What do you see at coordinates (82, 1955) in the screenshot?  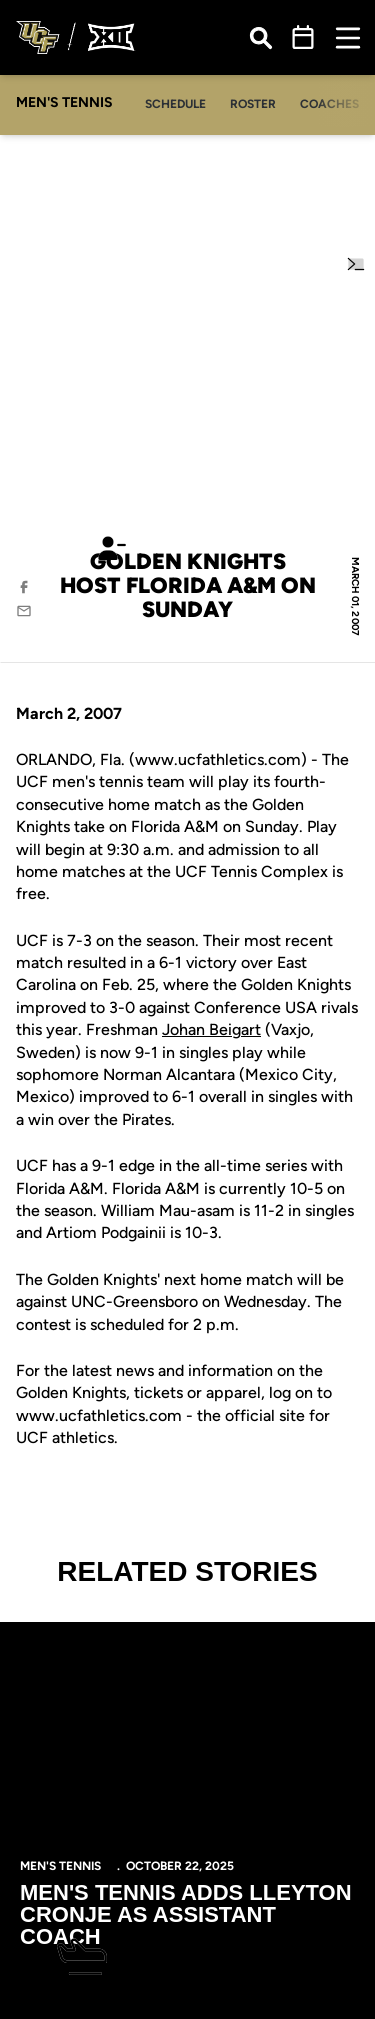 I see `indicates flight mode is active` at bounding box center [82, 1955].